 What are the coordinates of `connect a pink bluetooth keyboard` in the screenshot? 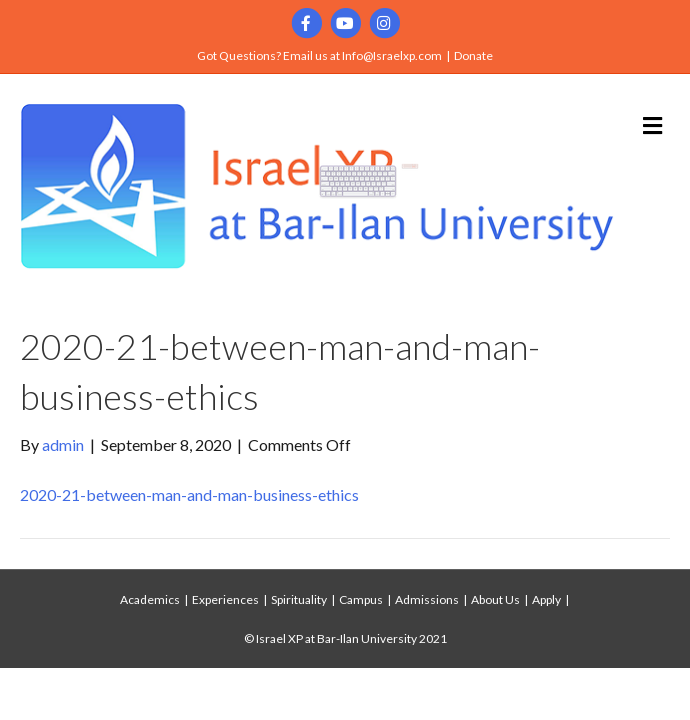 It's located at (410, 166).